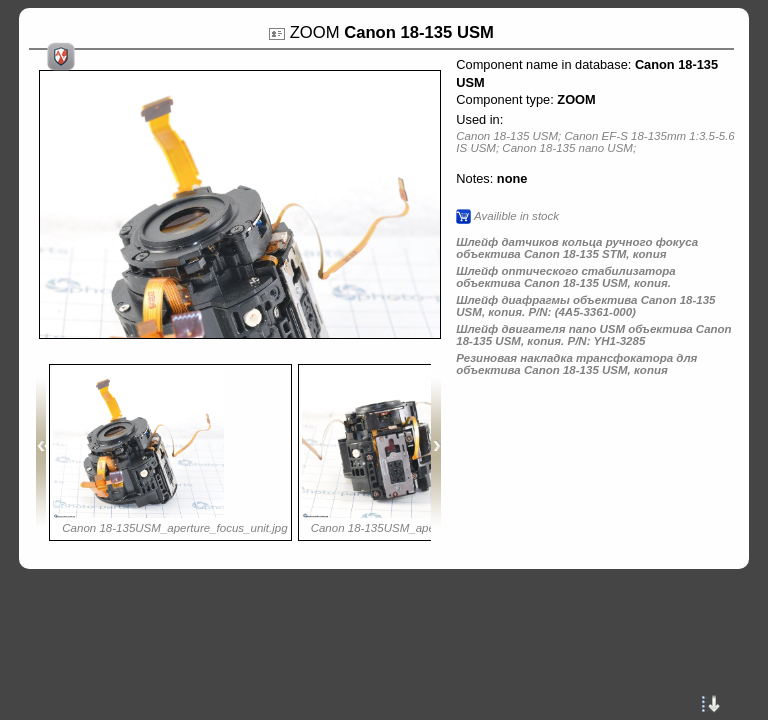 The image size is (768, 720). What do you see at coordinates (61, 57) in the screenshot?
I see `open apparmor security preferences` at bounding box center [61, 57].